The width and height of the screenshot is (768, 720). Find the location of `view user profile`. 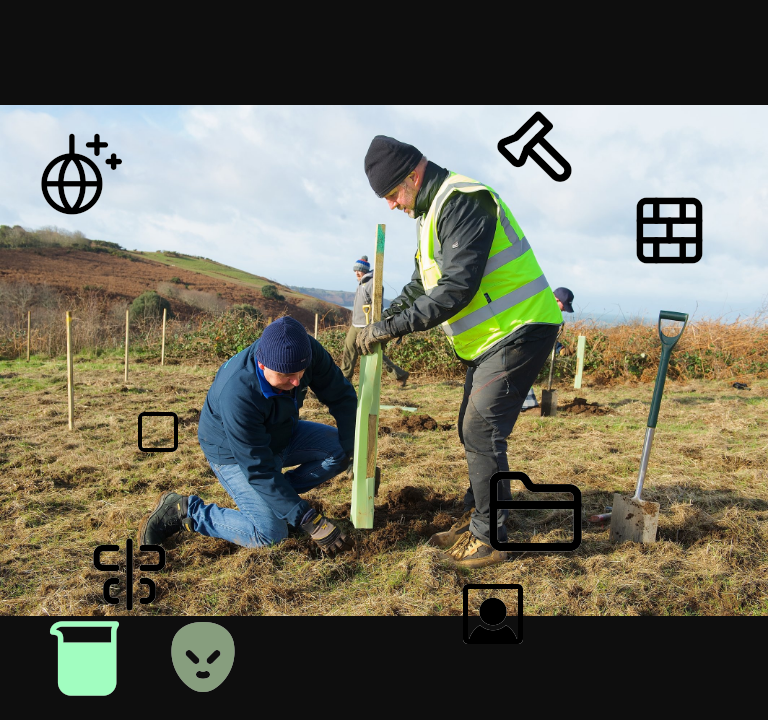

view user profile is located at coordinates (493, 614).